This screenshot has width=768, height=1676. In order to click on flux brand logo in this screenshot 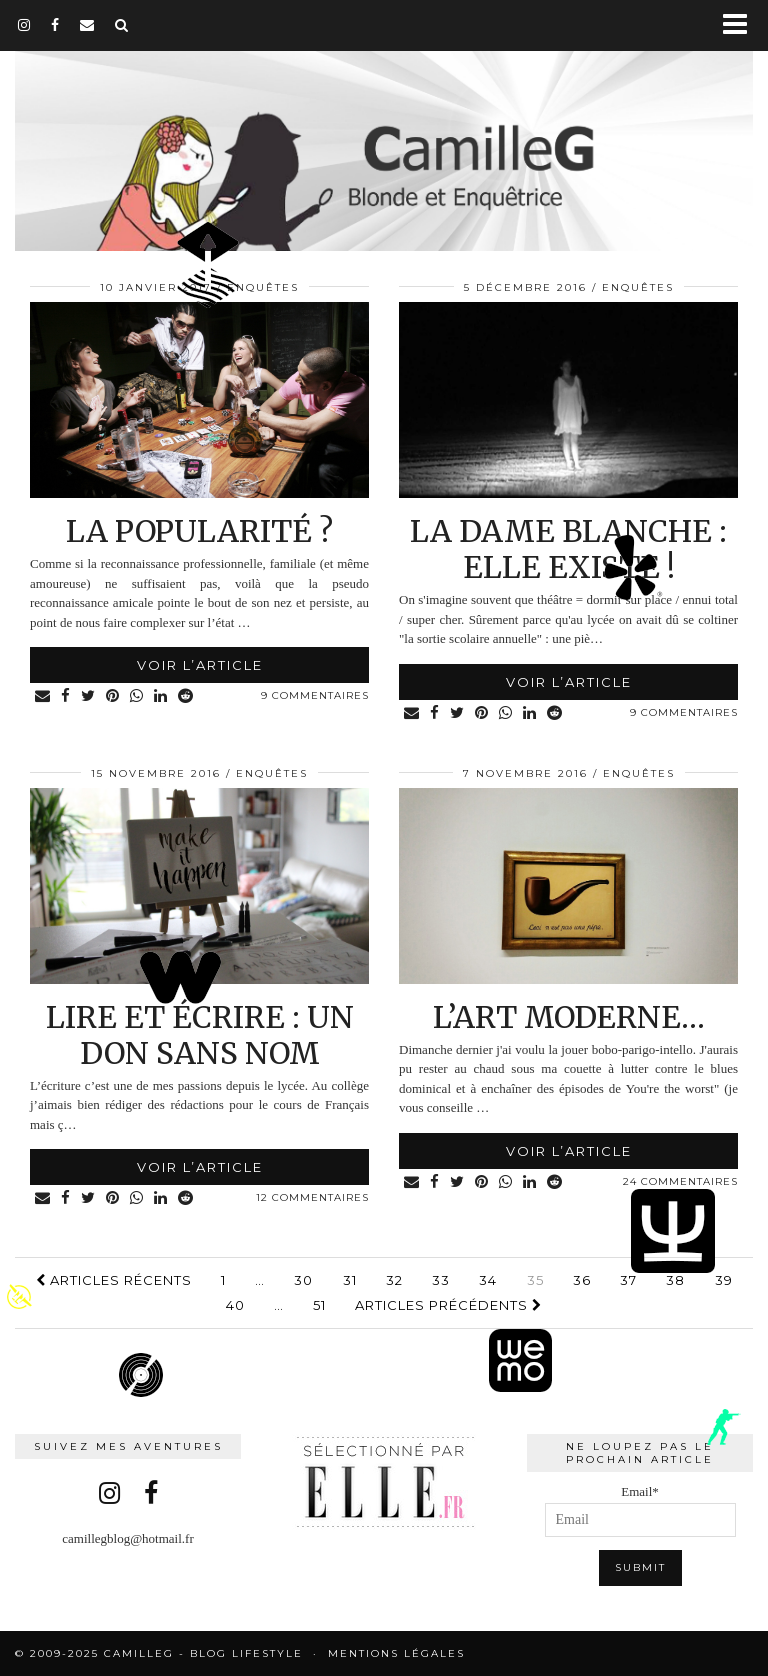, I will do `click(208, 265)`.